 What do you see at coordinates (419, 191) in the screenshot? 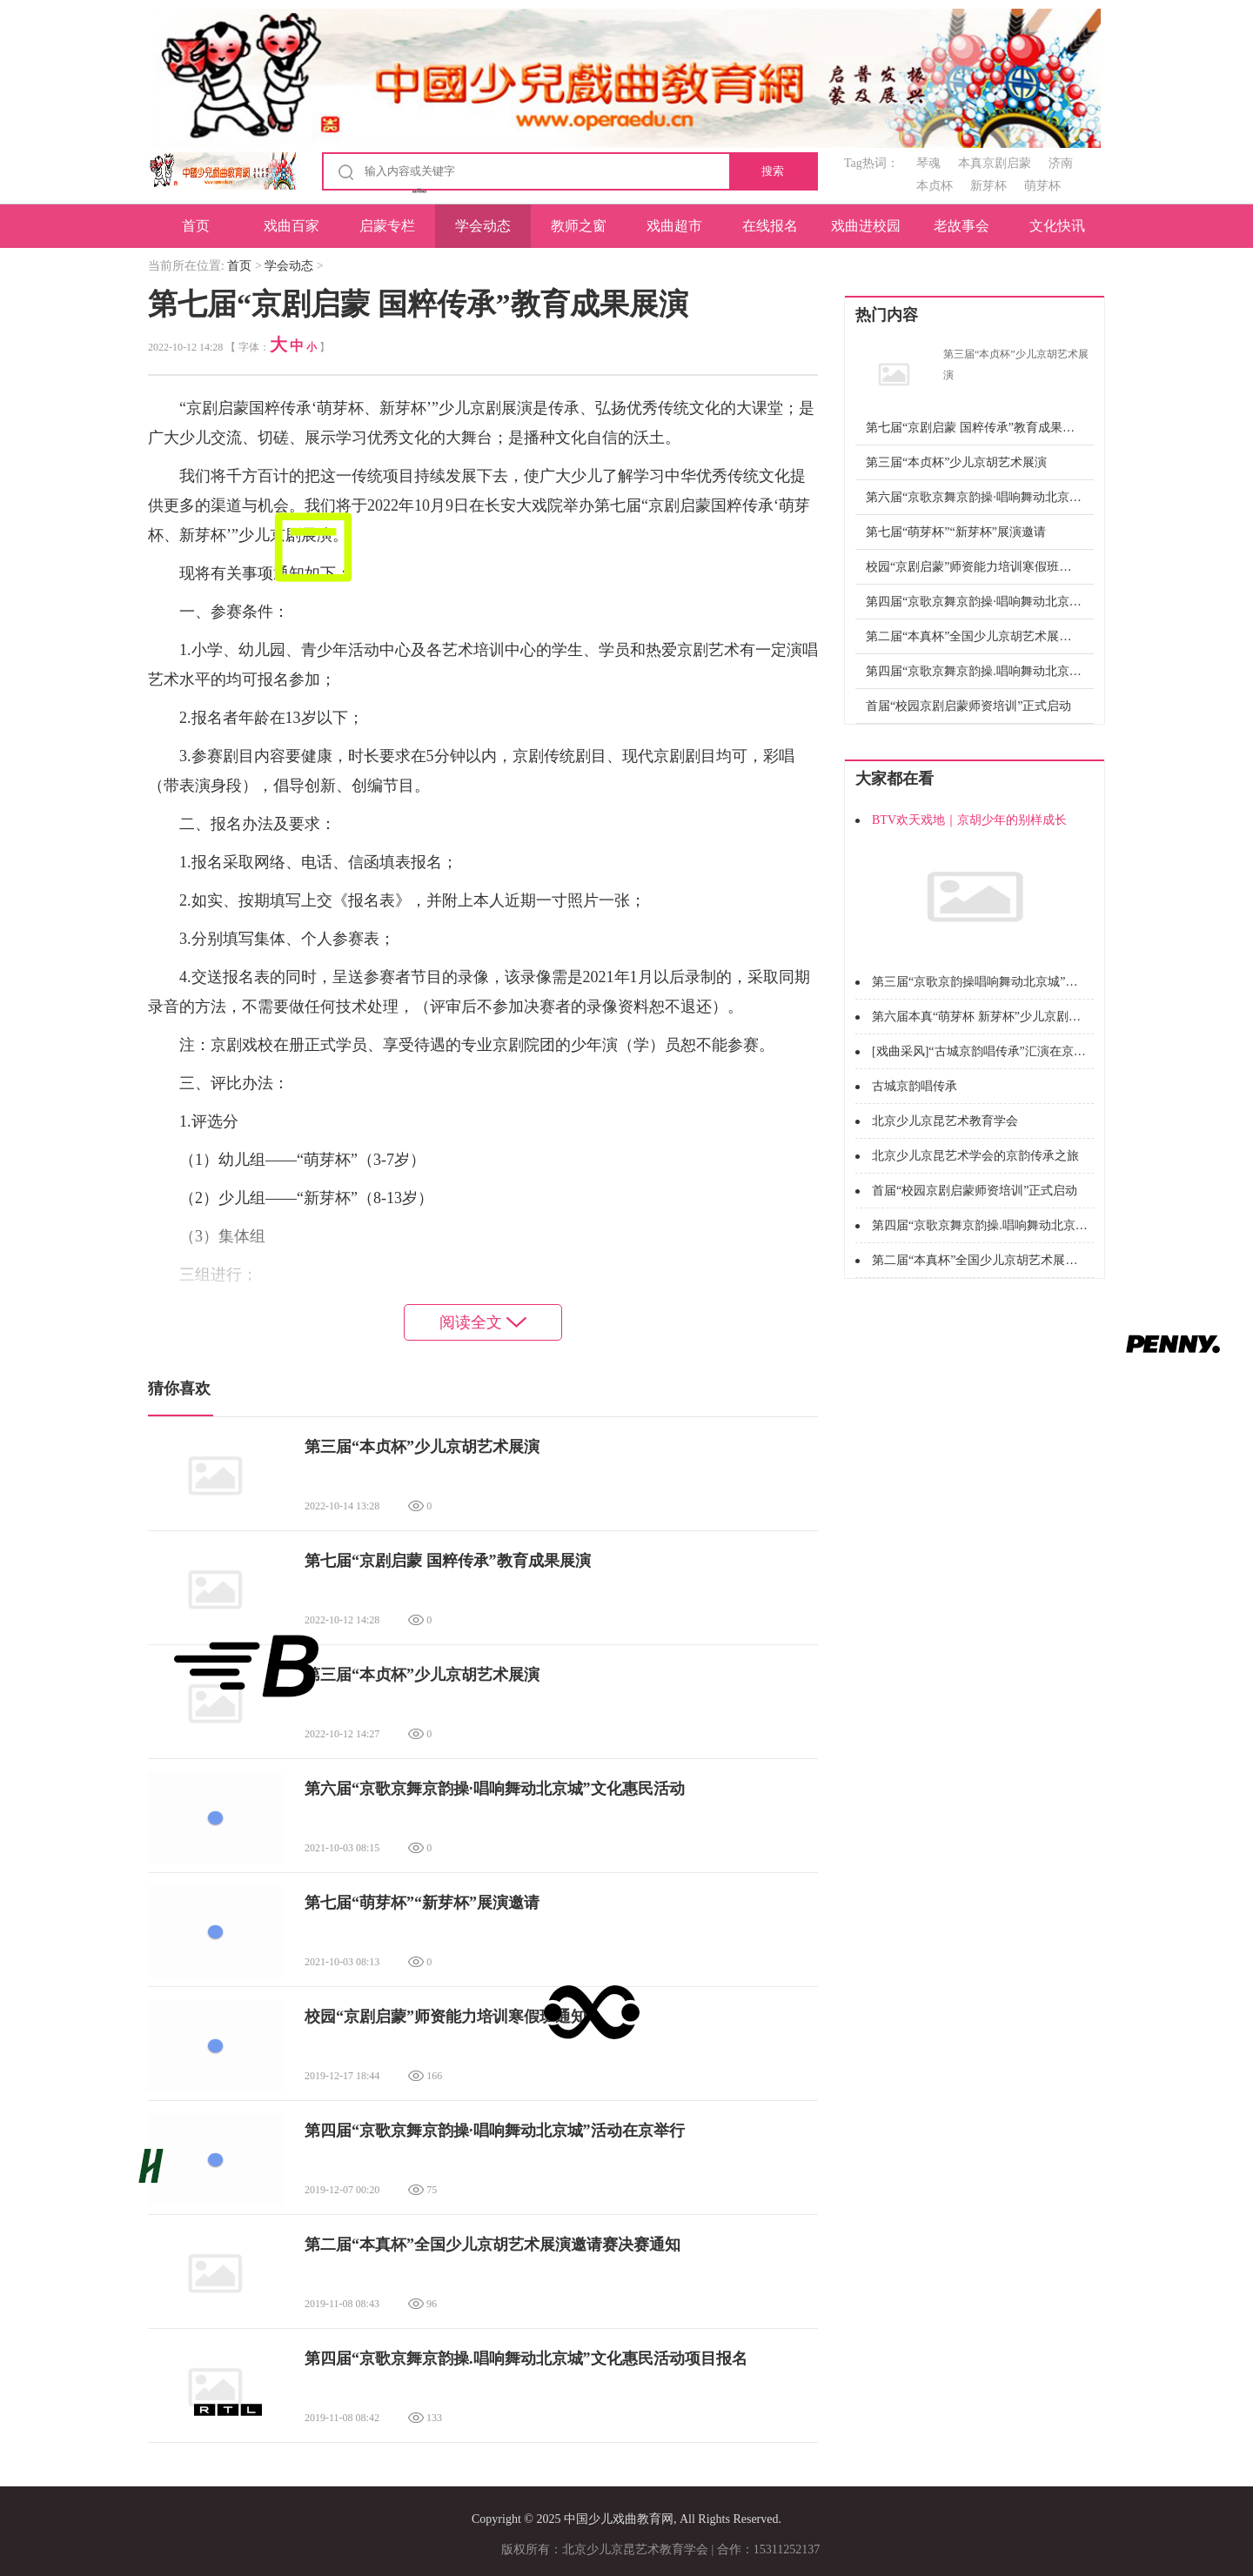
I see `open D&D Beyond app or website` at bounding box center [419, 191].